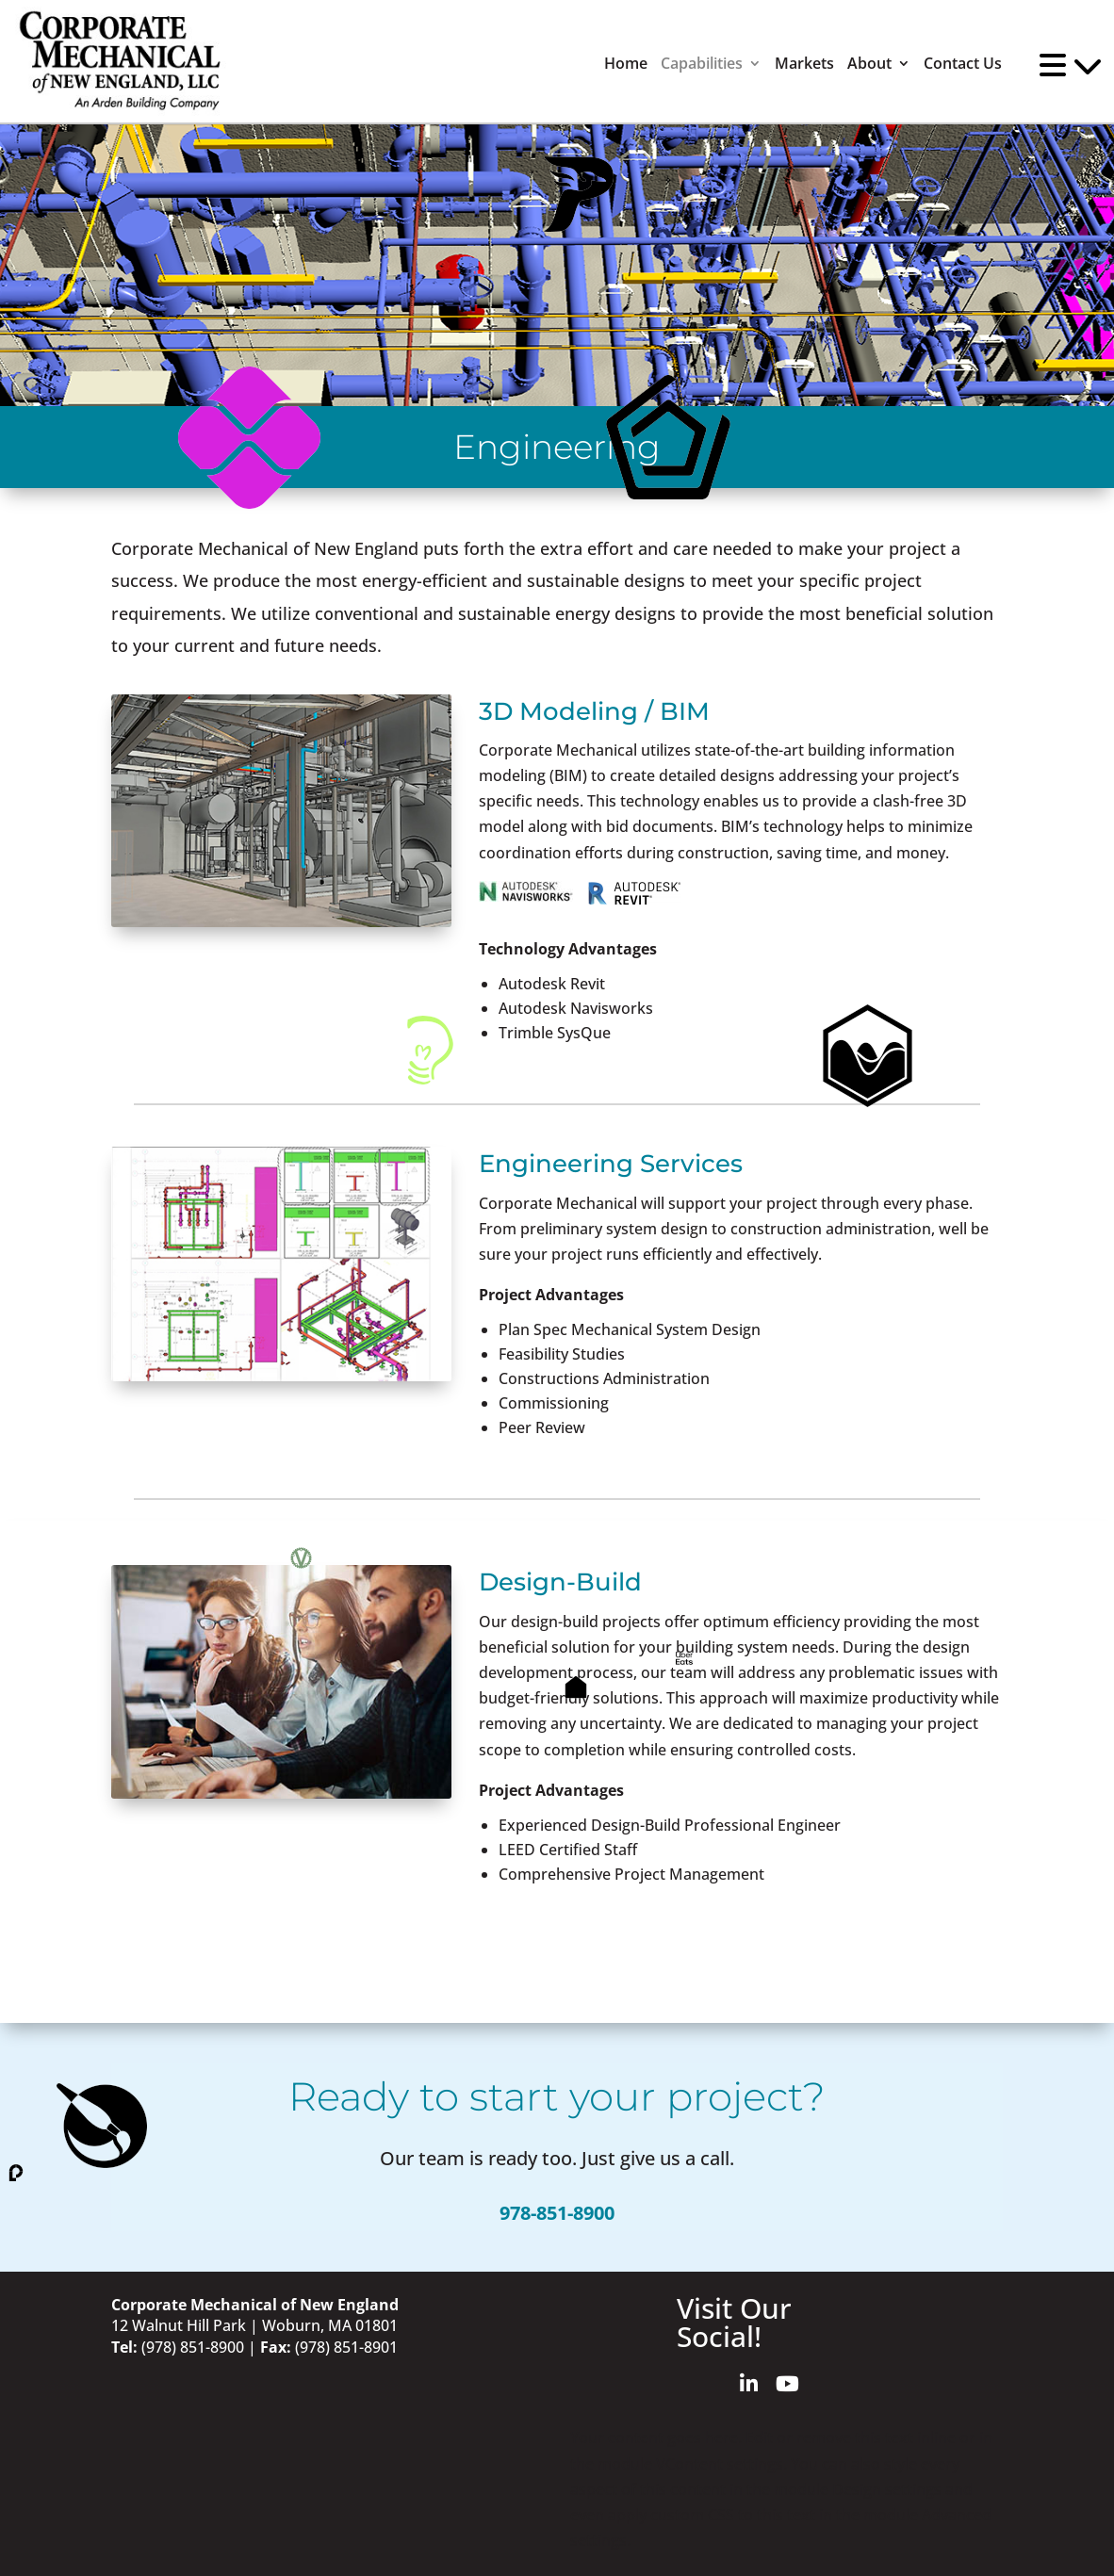 This screenshot has width=1114, height=2576. I want to click on open jabber messaging app, so click(430, 1050).